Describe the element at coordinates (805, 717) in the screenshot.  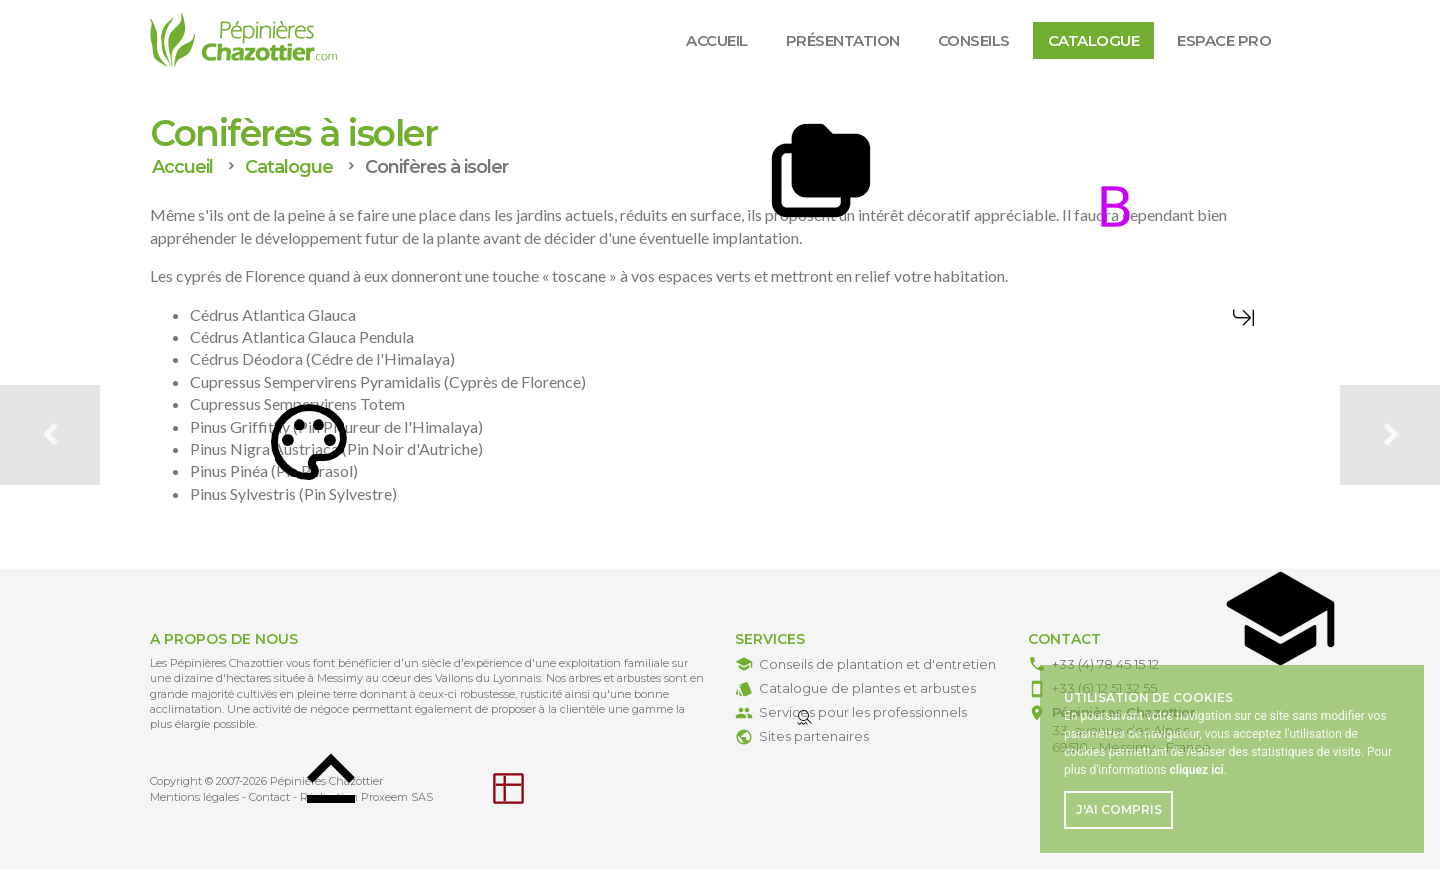
I see `perform a fuzzy or approximate search` at that location.